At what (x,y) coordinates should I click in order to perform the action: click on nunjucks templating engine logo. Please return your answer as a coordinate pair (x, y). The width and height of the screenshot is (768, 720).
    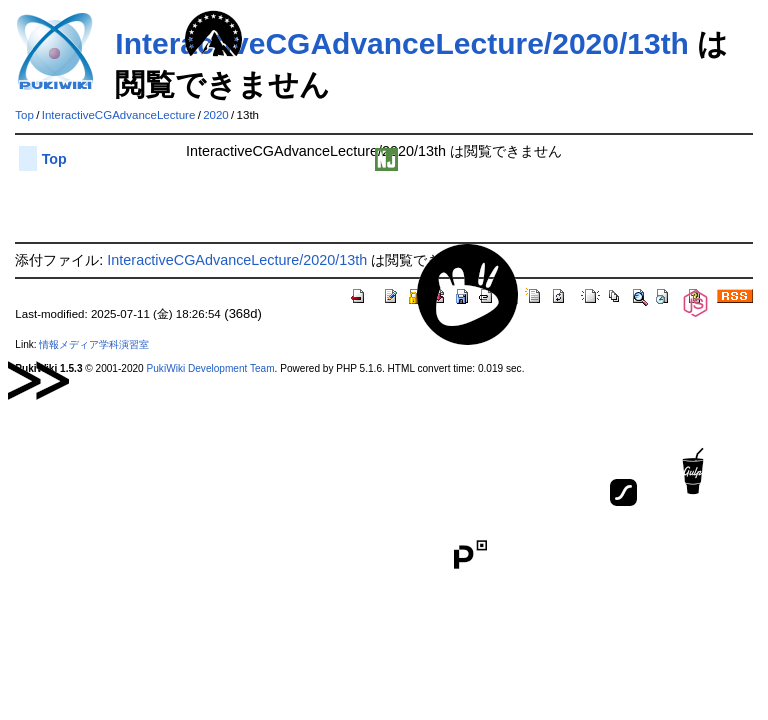
    Looking at the image, I should click on (386, 159).